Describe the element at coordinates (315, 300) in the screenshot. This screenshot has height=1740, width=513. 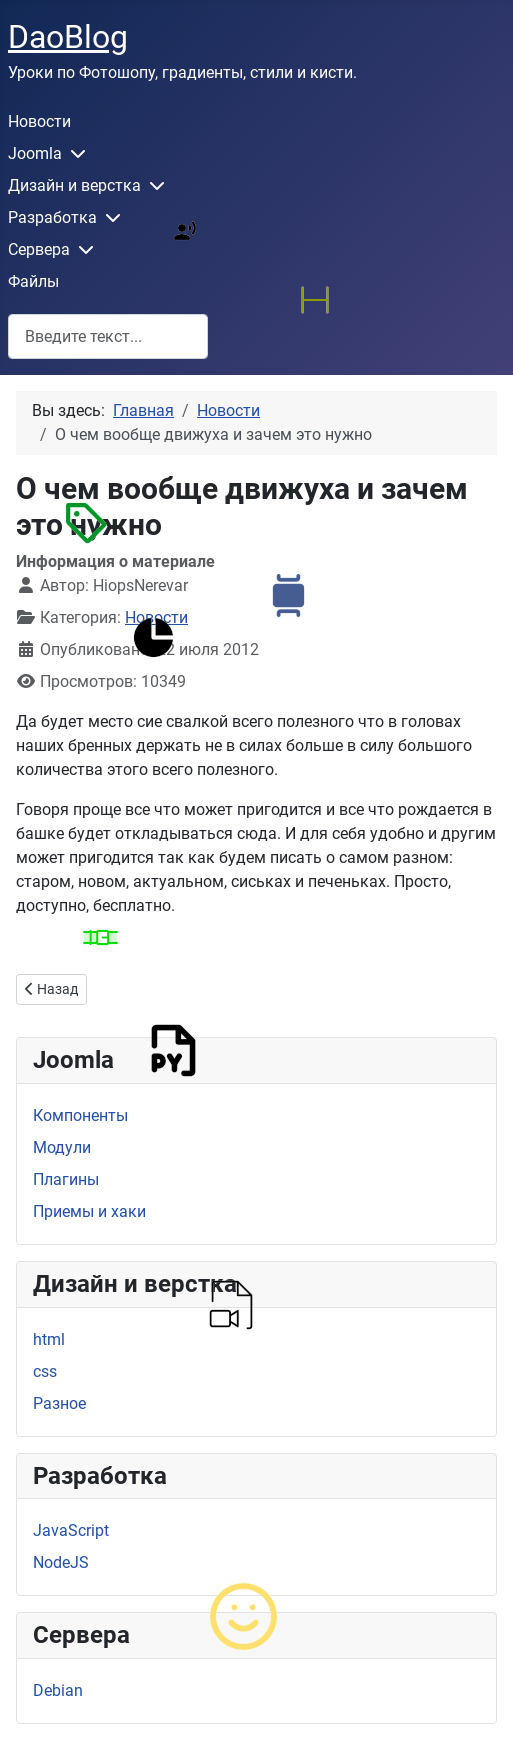
I see `format text as a heading` at that location.